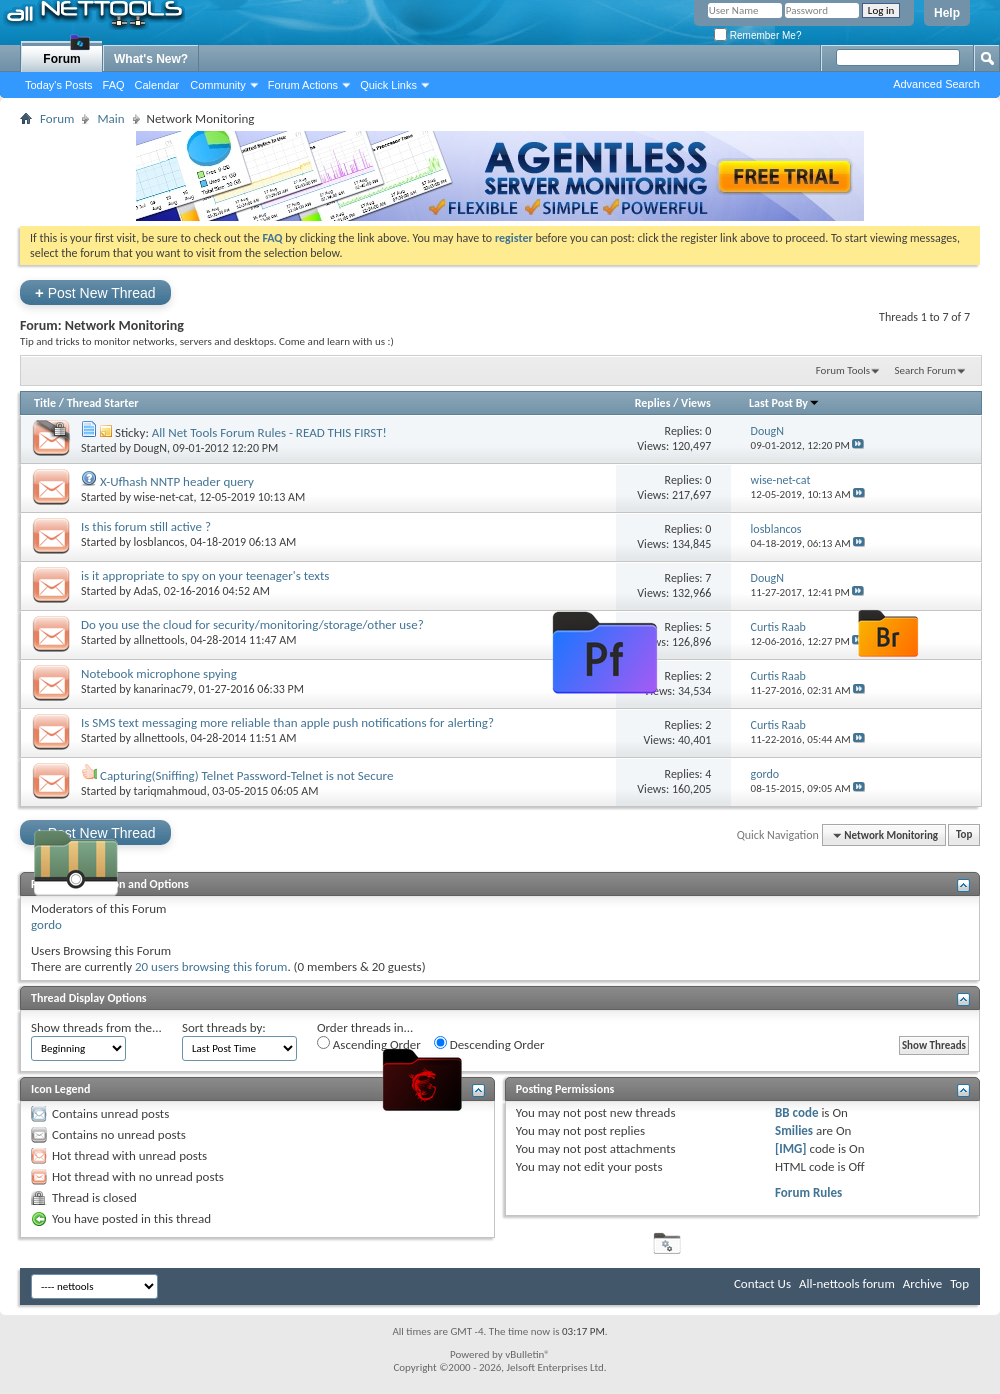 The image size is (1000, 1394). Describe the element at coordinates (888, 635) in the screenshot. I see `open Adobe Bridge project folder` at that location.